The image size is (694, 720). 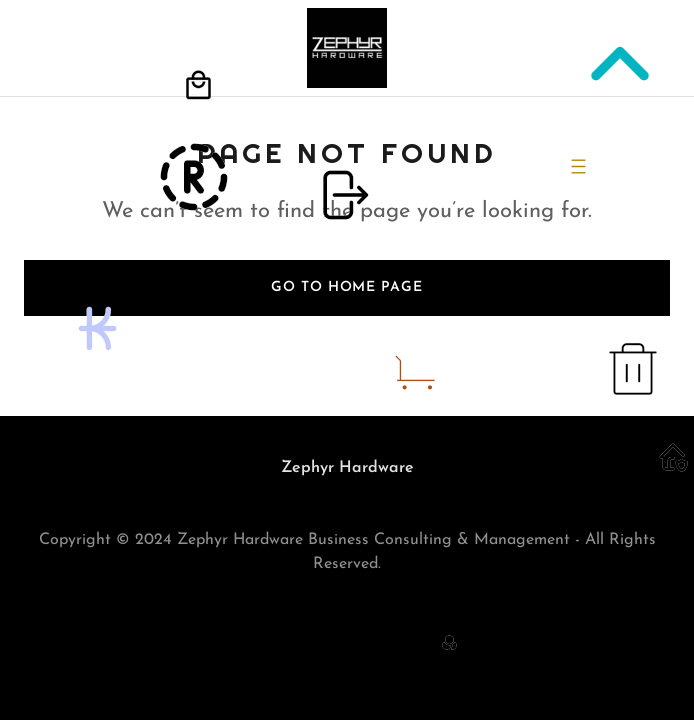 I want to click on delete this item, so click(x=633, y=371).